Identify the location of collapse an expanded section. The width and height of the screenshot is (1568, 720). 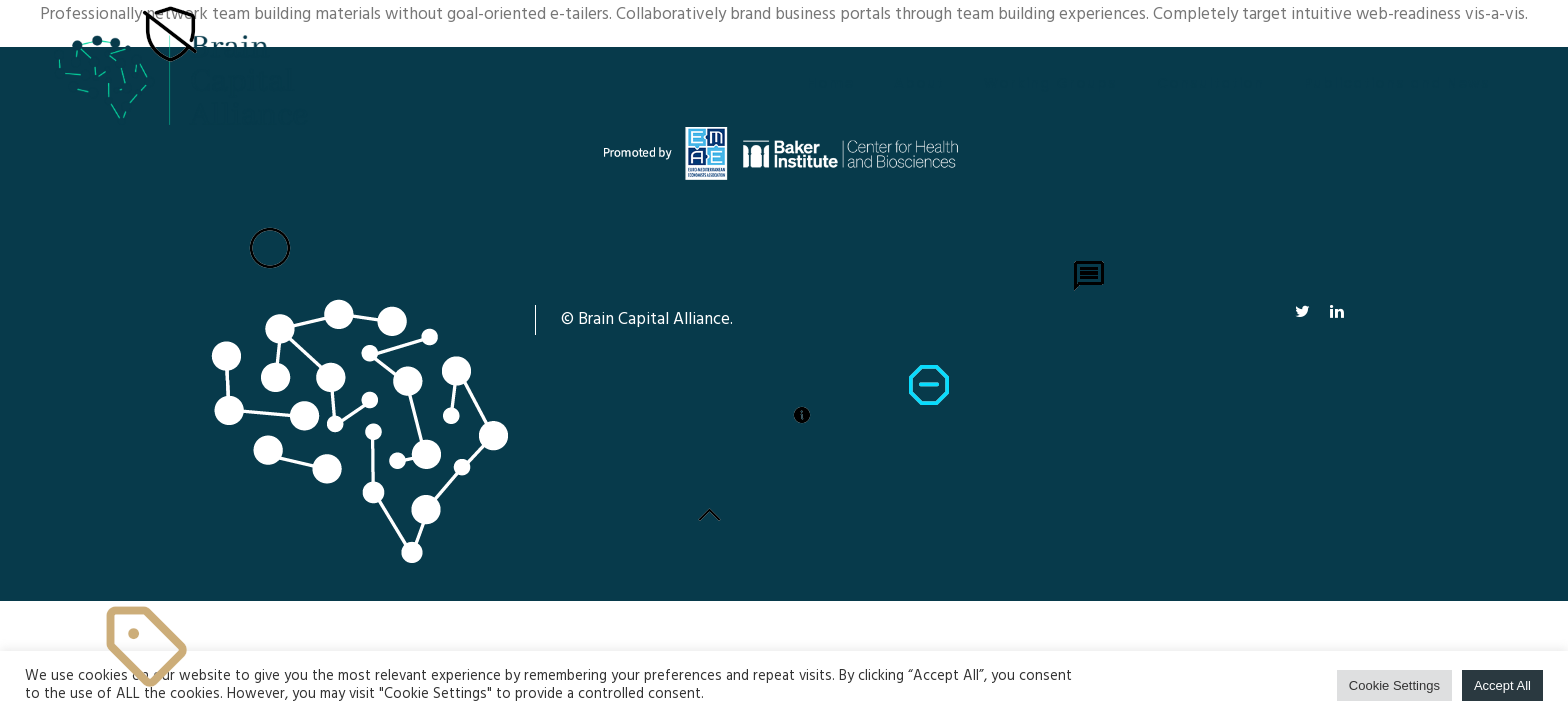
(709, 514).